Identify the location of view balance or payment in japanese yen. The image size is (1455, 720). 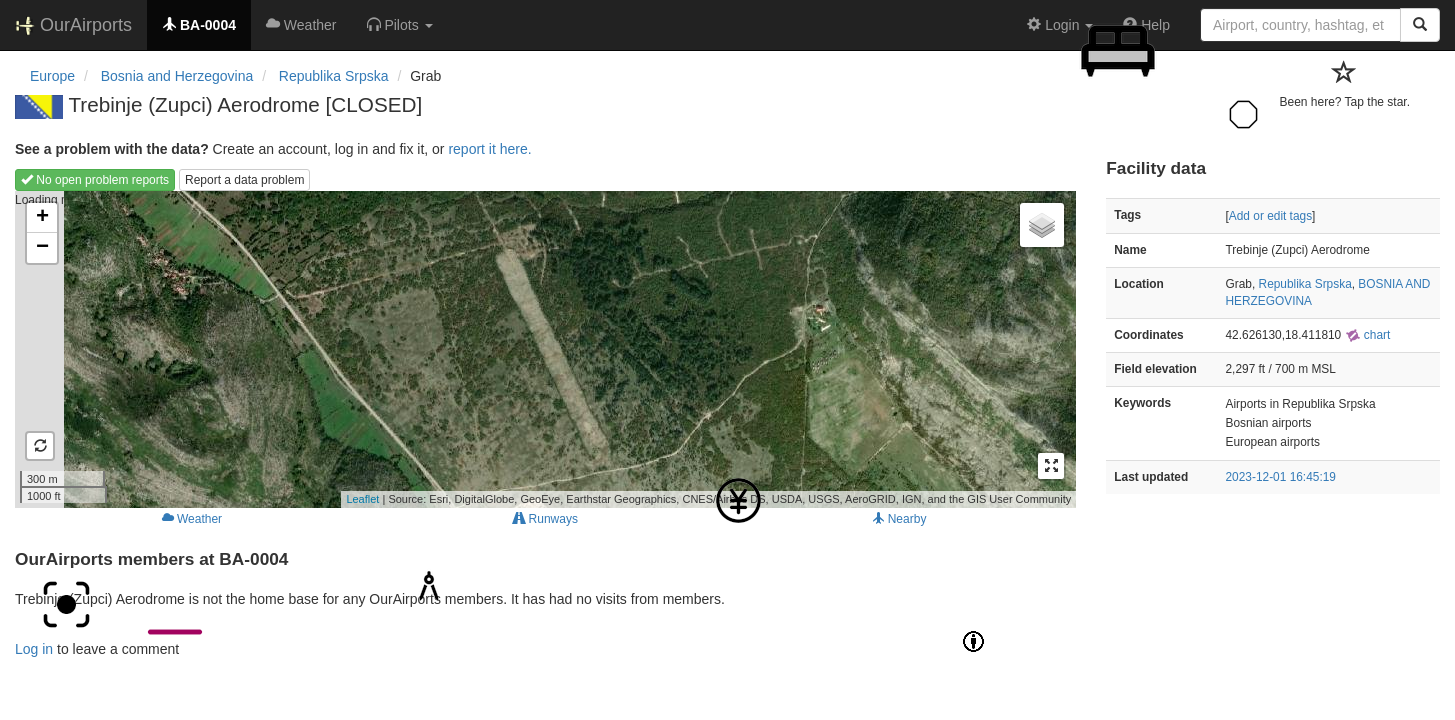
(738, 500).